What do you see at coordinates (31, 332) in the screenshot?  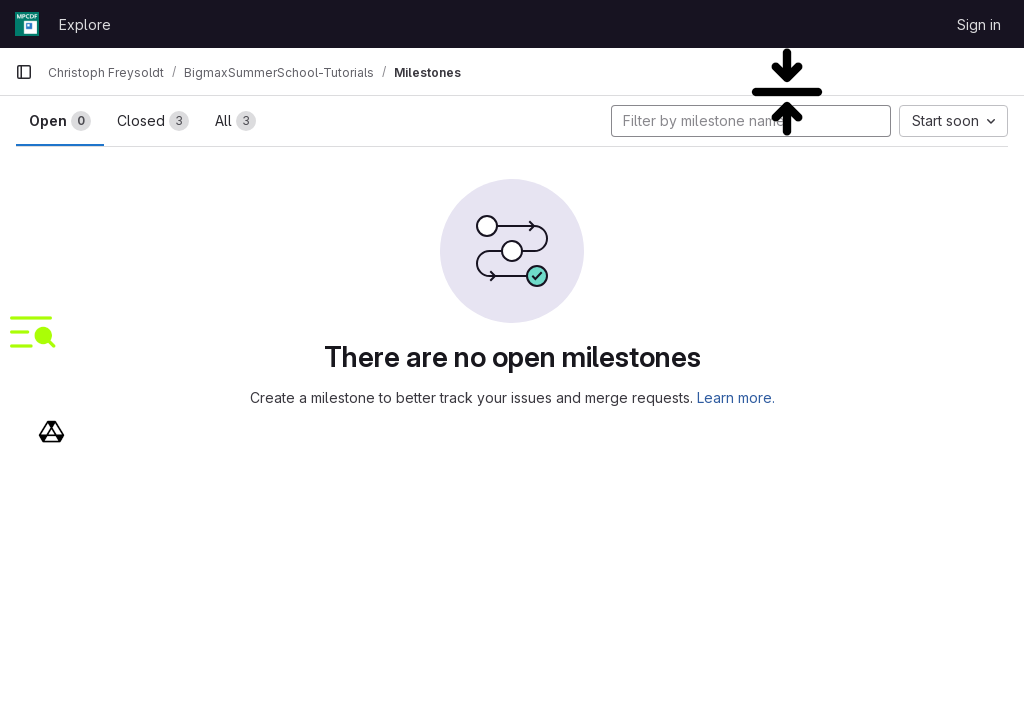 I see `search within a list or document` at bounding box center [31, 332].